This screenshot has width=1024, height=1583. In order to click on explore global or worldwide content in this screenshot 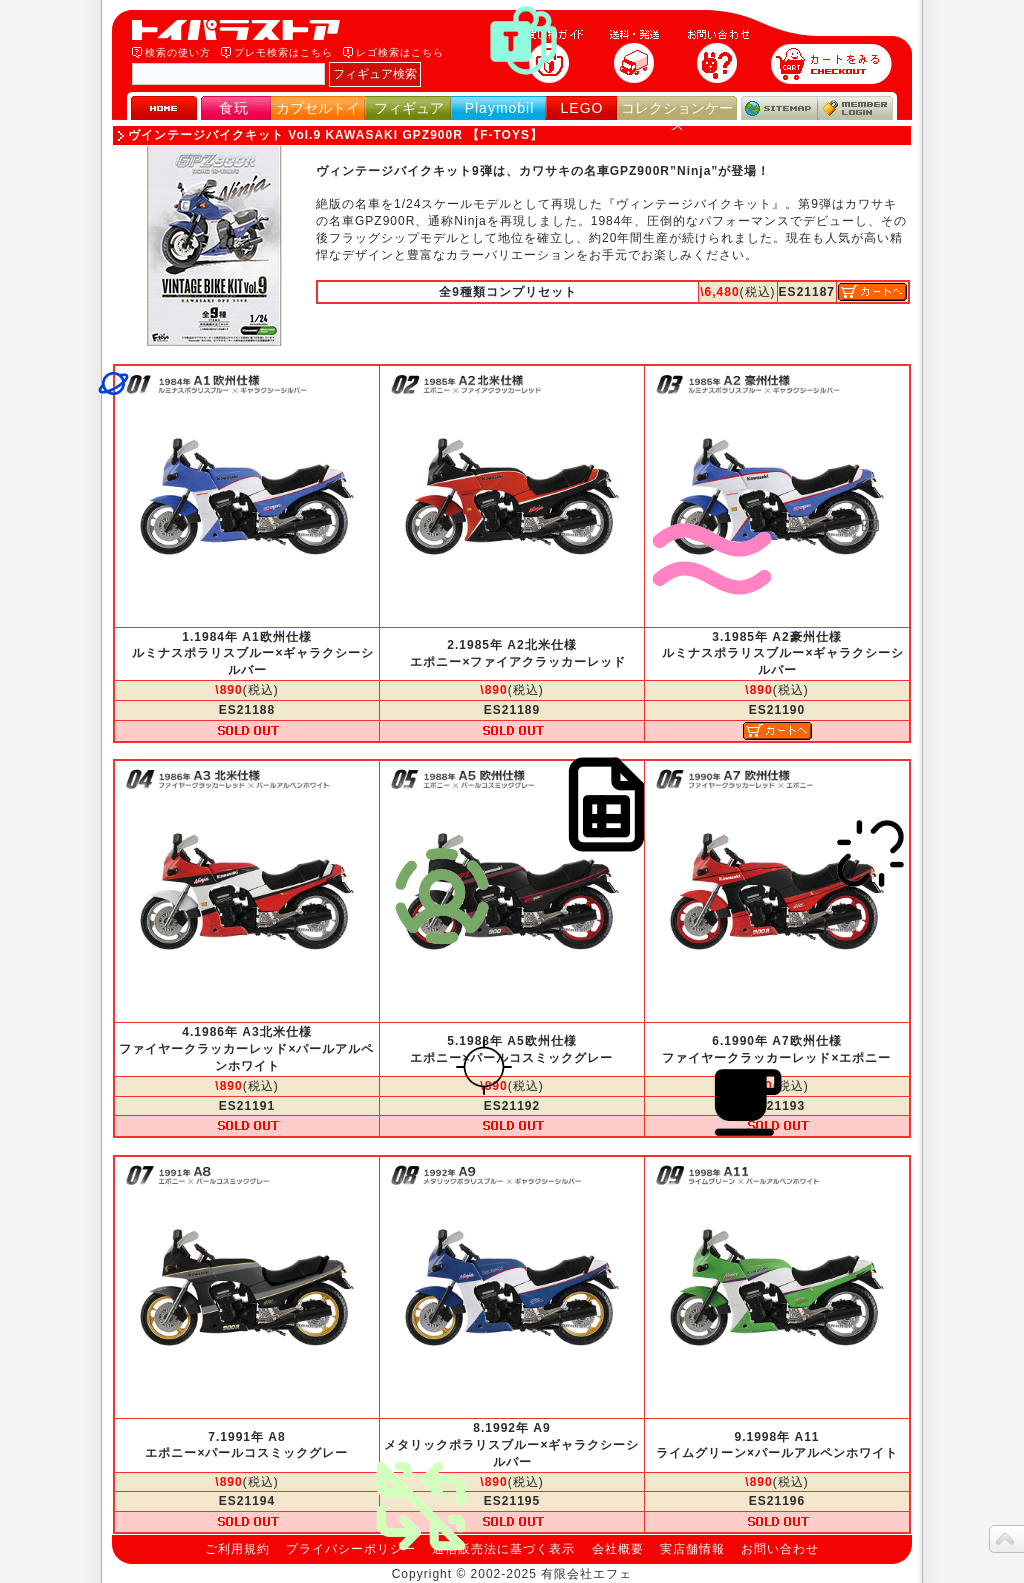, I will do `click(113, 383)`.